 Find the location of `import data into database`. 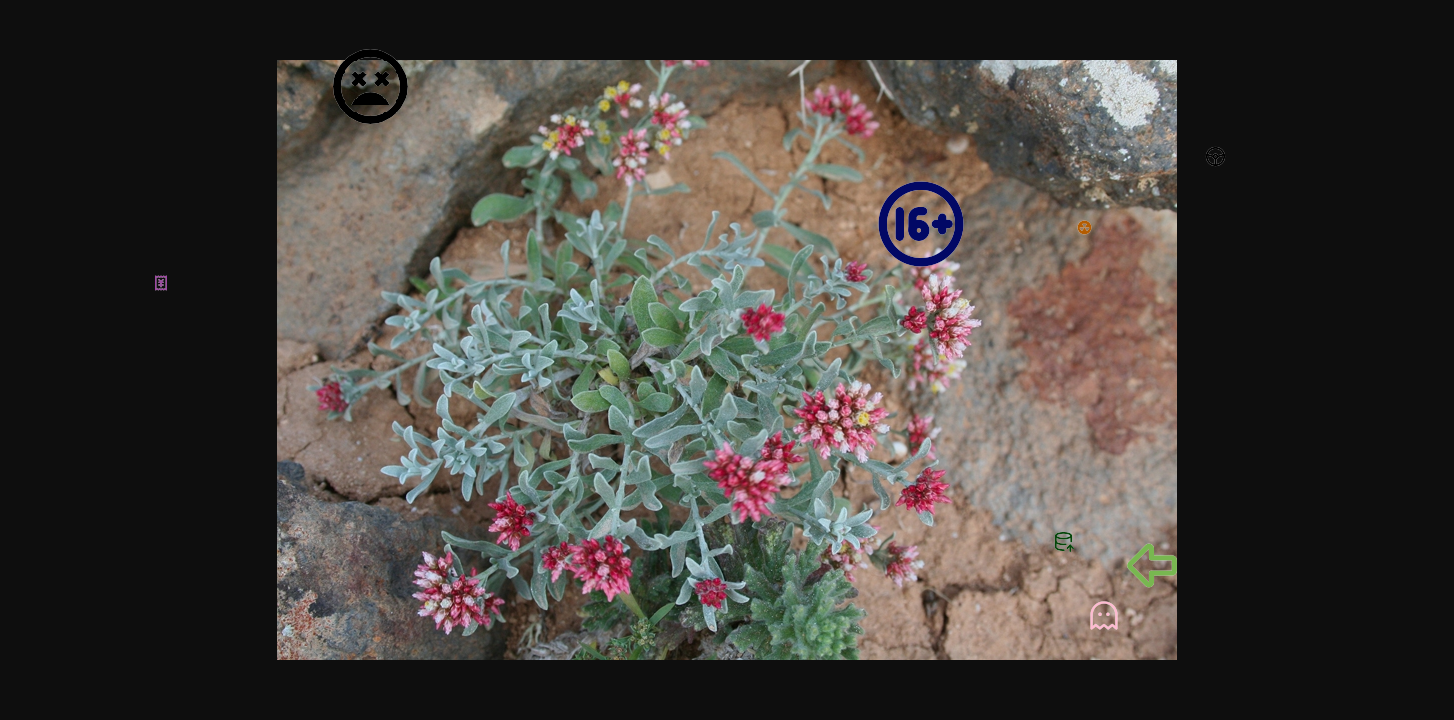

import data into database is located at coordinates (1063, 541).